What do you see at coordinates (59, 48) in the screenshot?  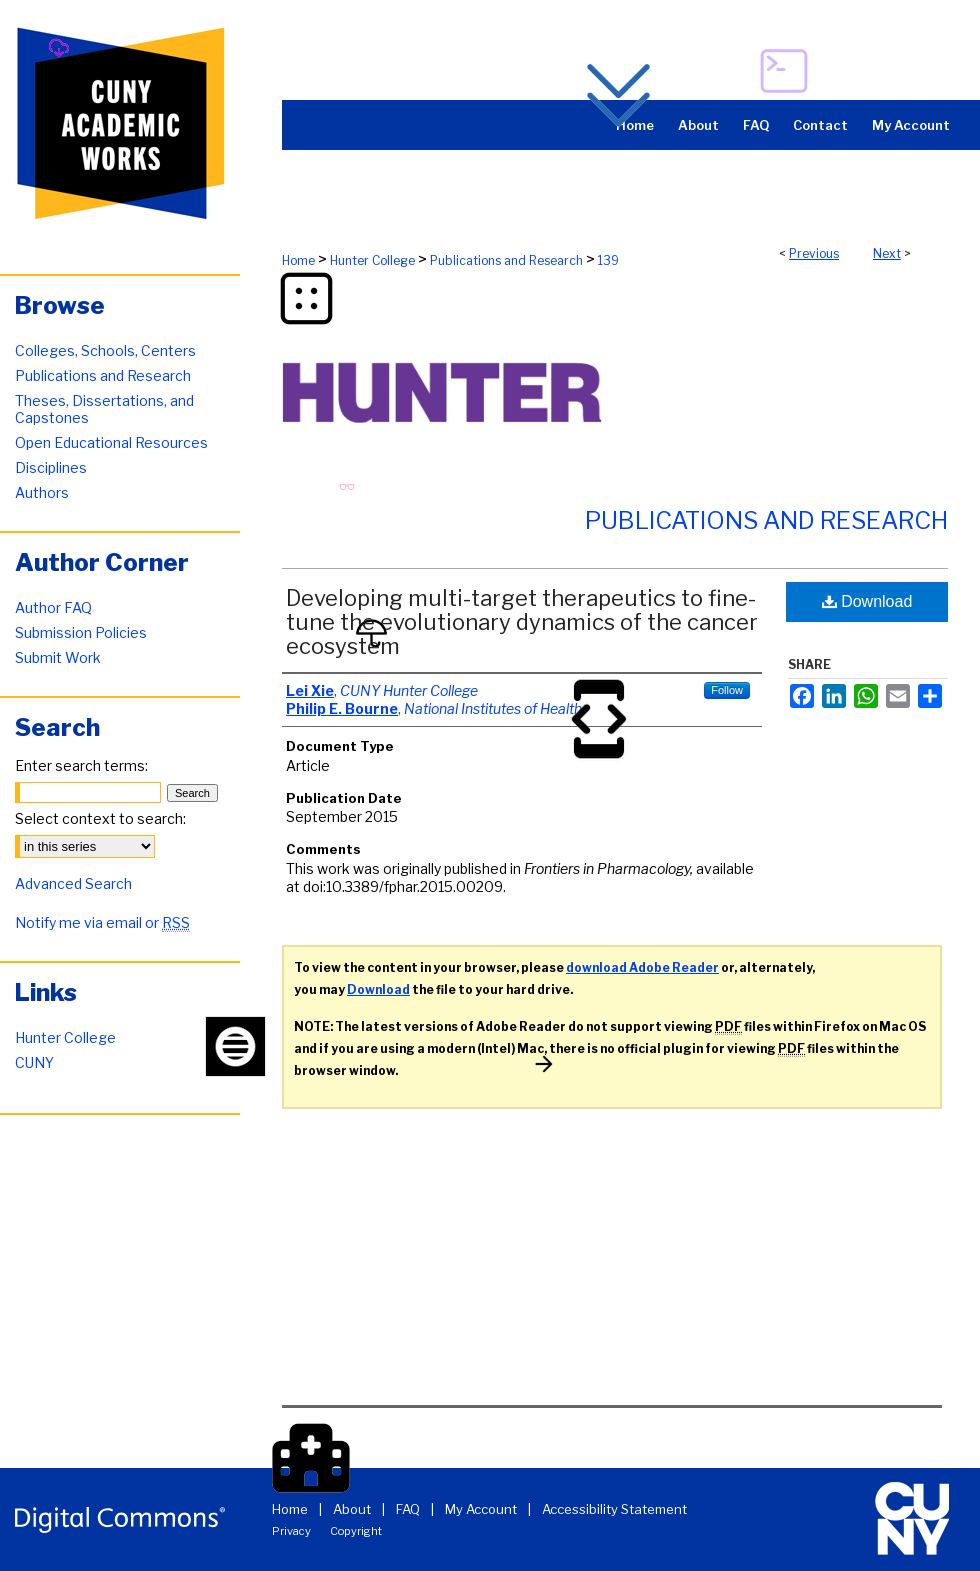 I see `download file from cloud storage` at bounding box center [59, 48].